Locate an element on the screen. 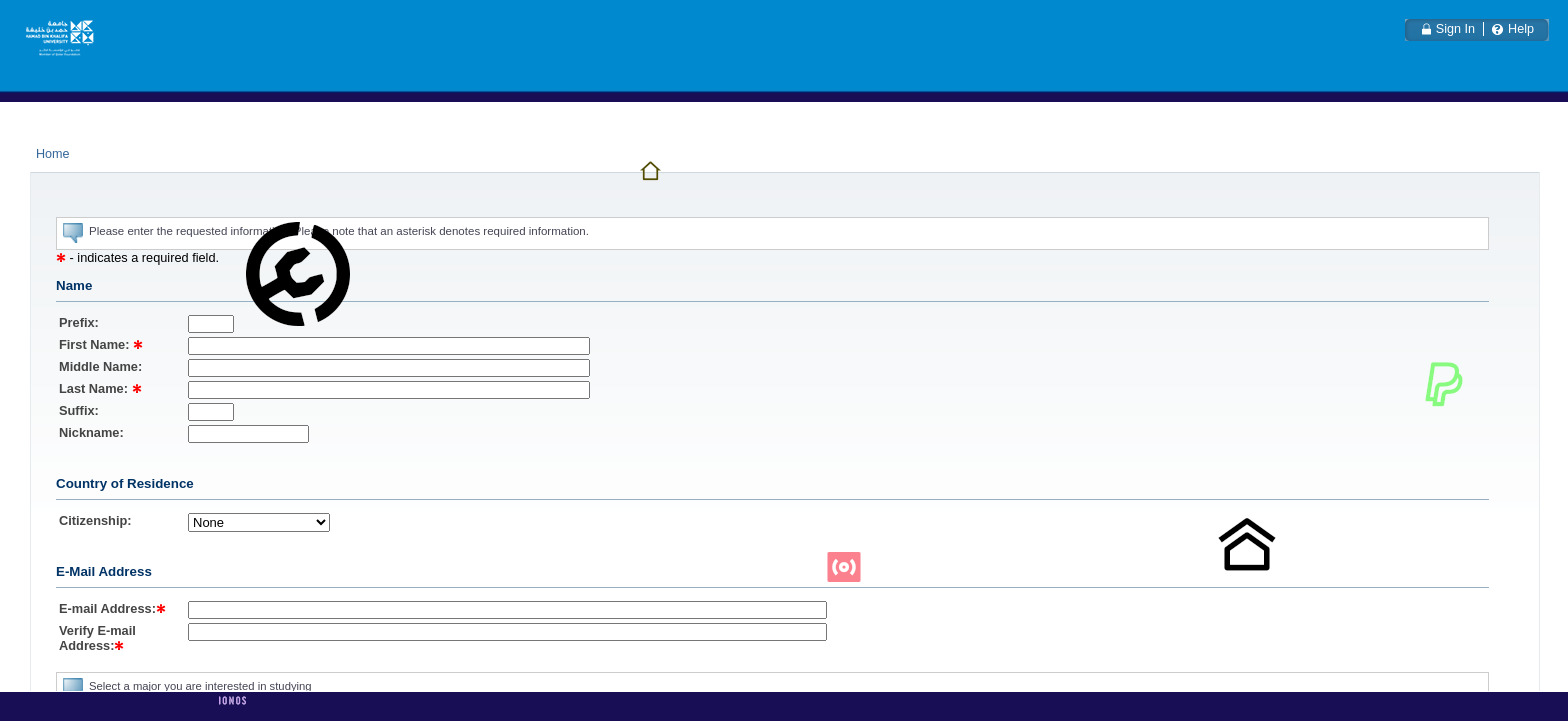  navigate to home screen is located at coordinates (650, 171).